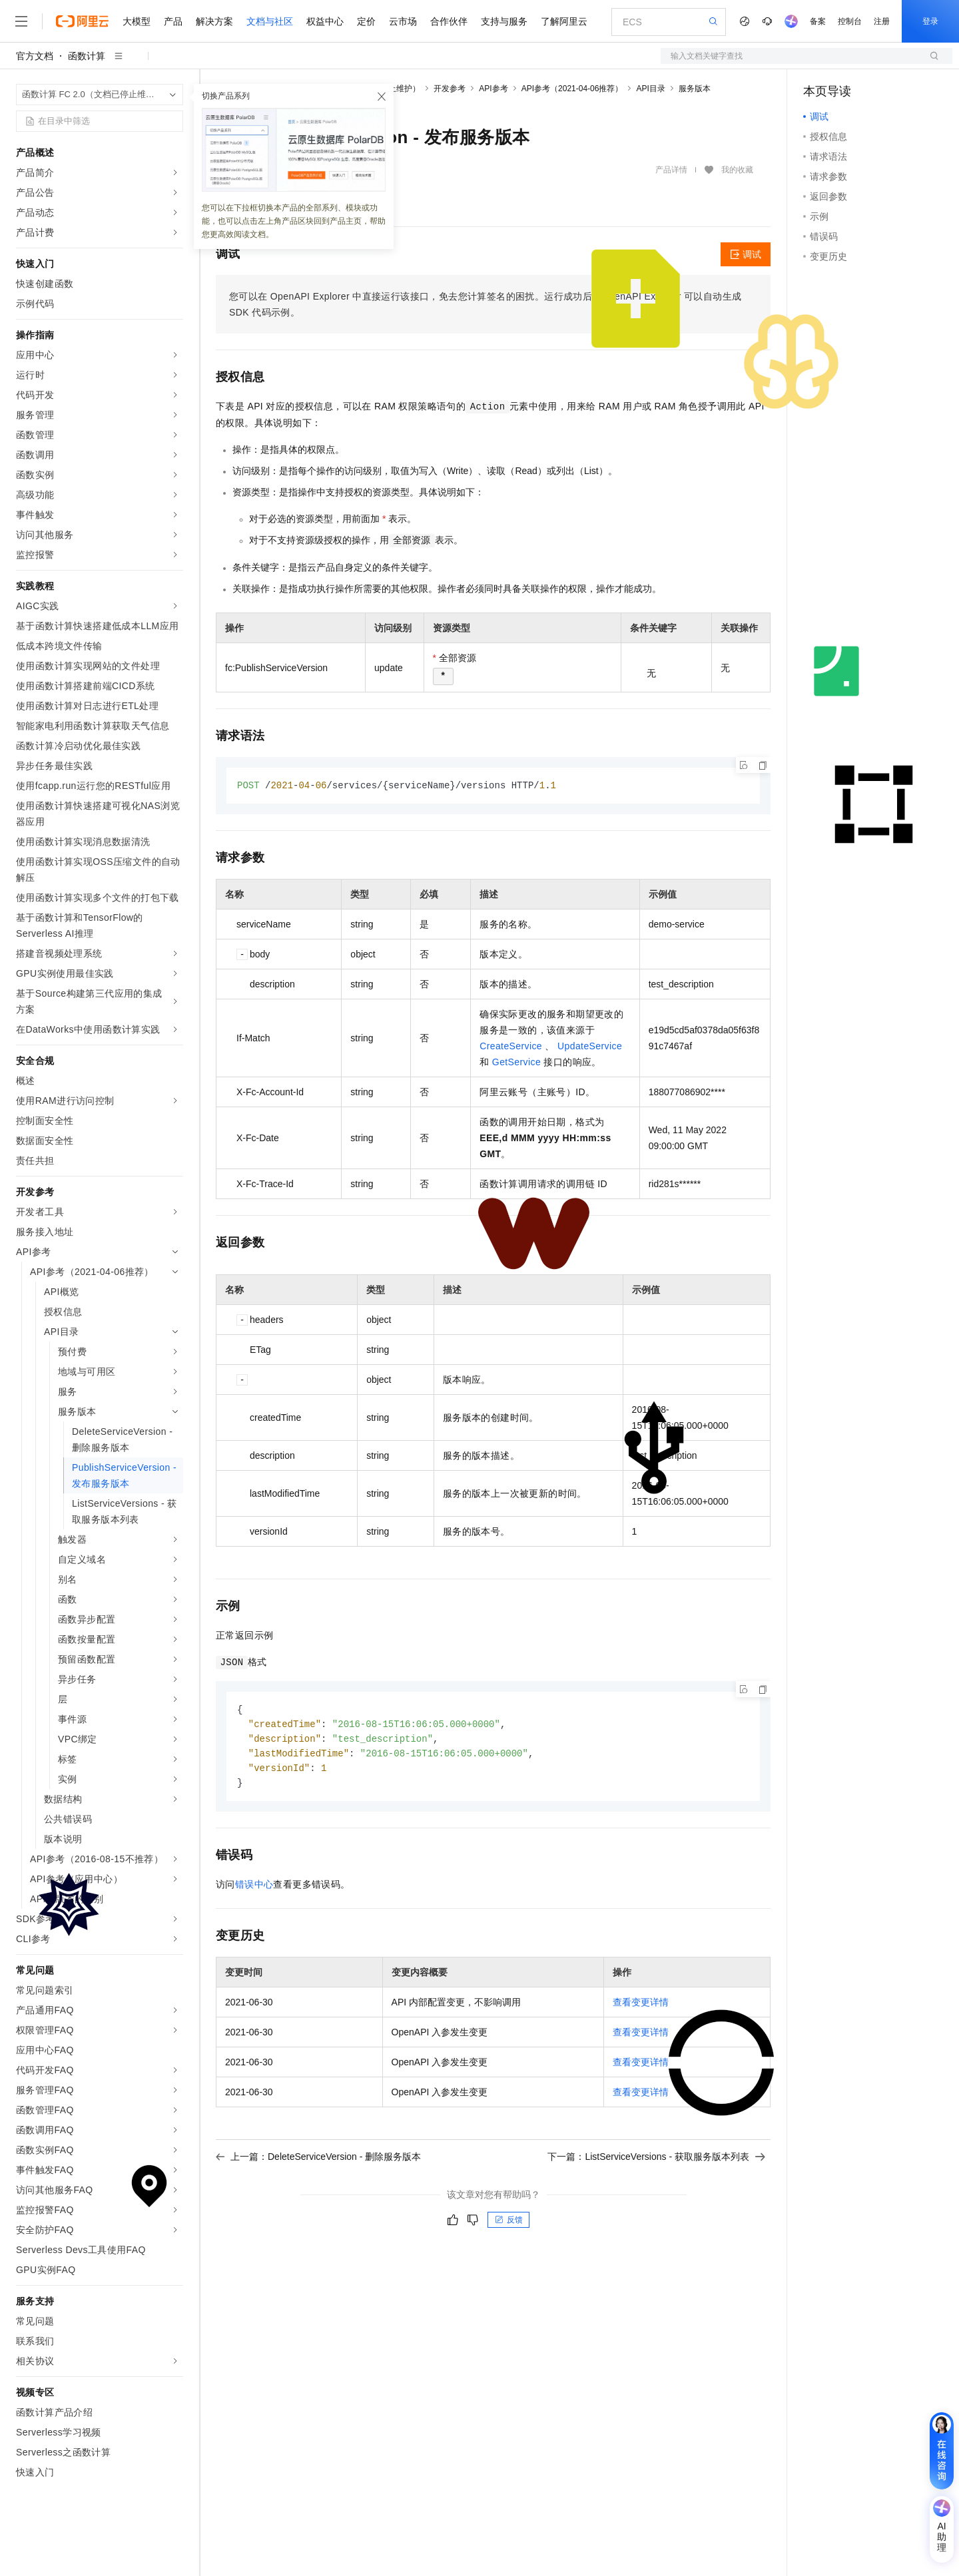  Describe the element at coordinates (721, 2063) in the screenshot. I see `indicates content is loading` at that location.